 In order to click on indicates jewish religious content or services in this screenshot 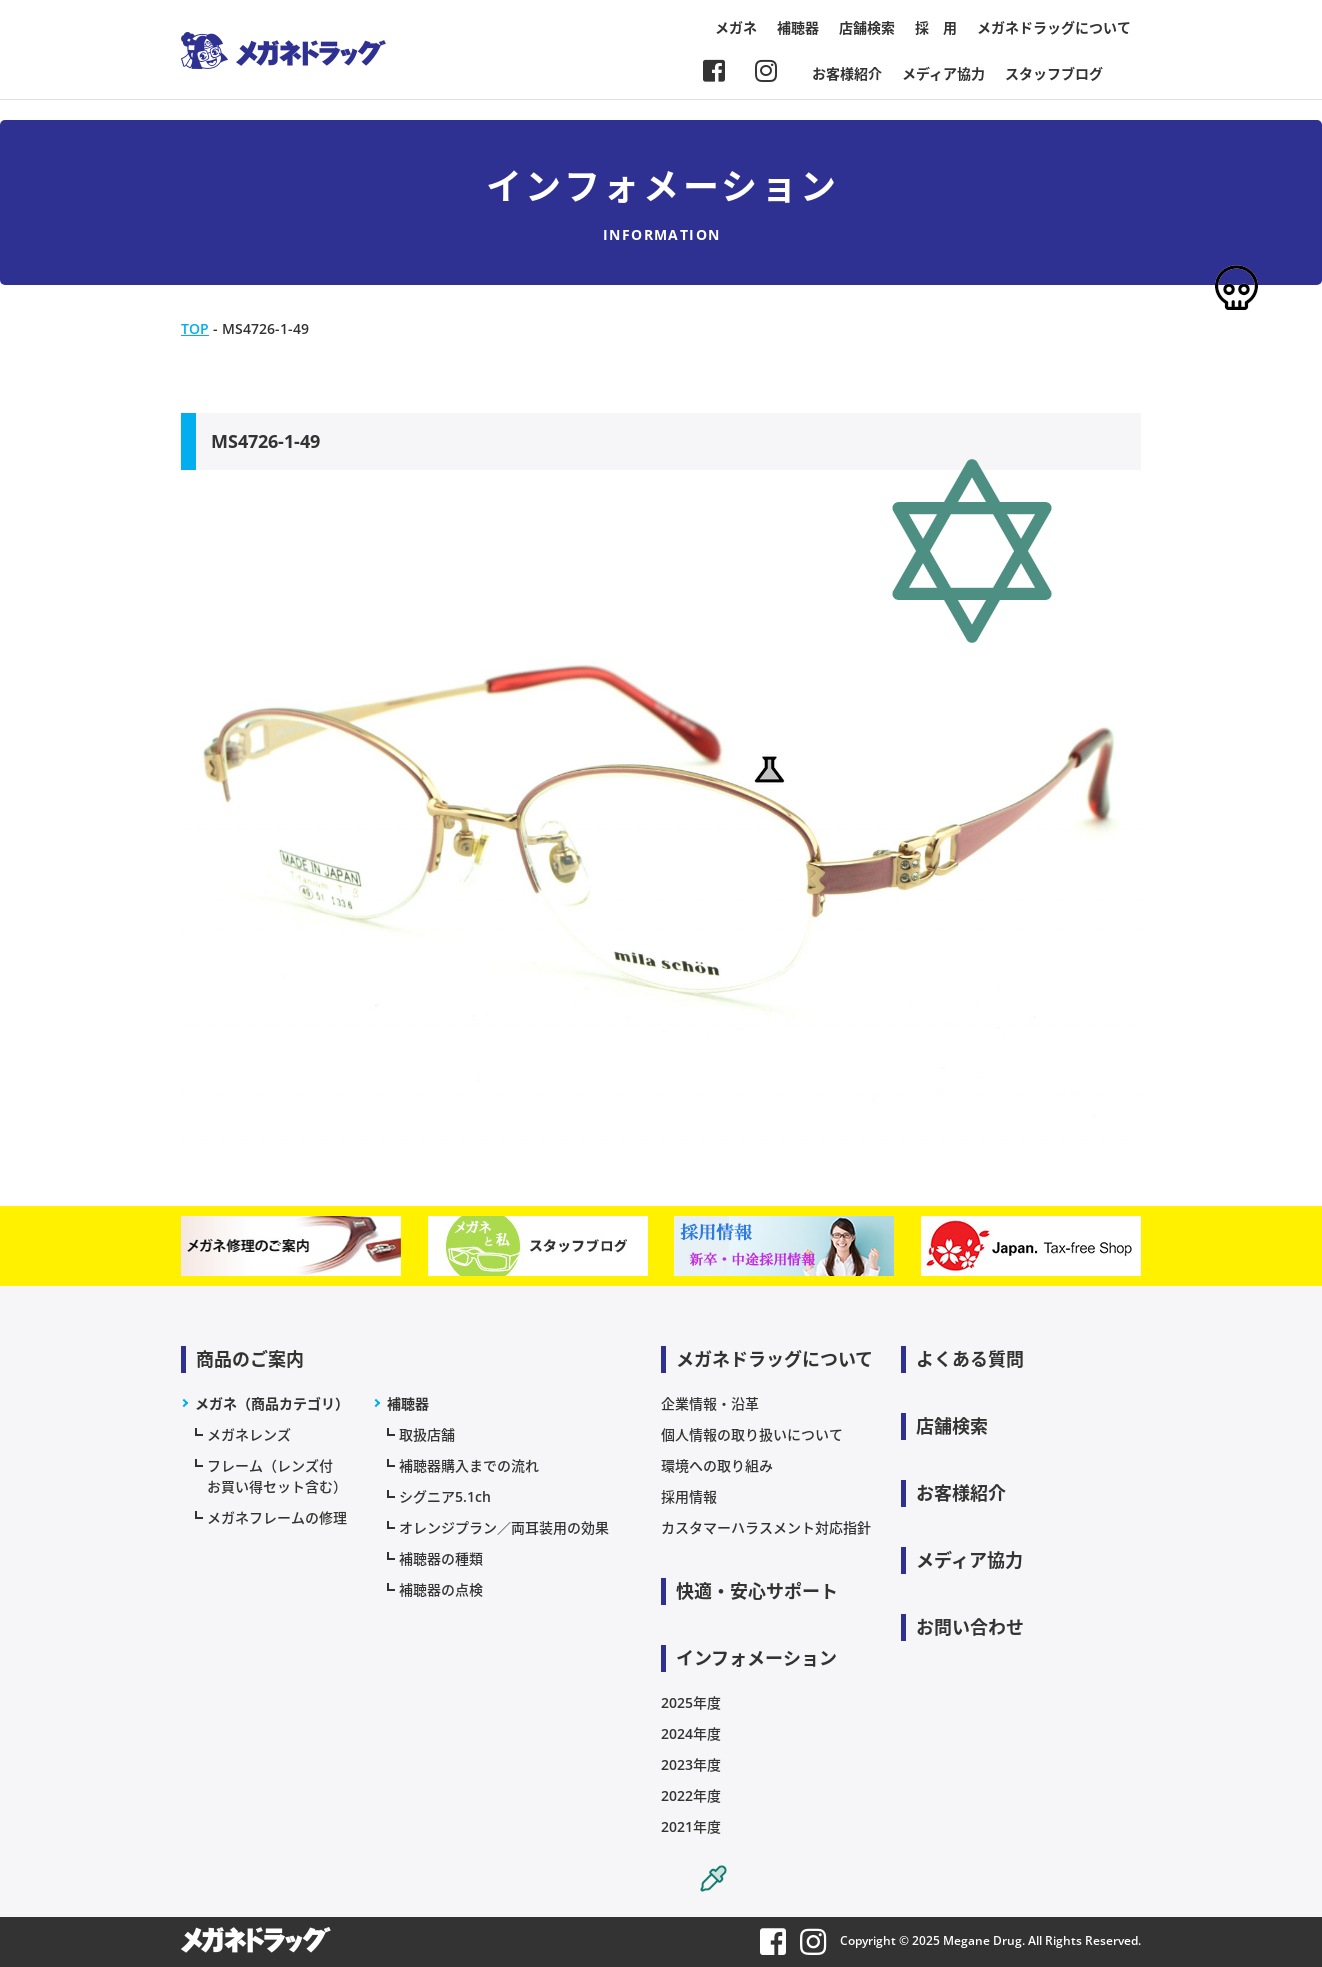, I will do `click(972, 551)`.